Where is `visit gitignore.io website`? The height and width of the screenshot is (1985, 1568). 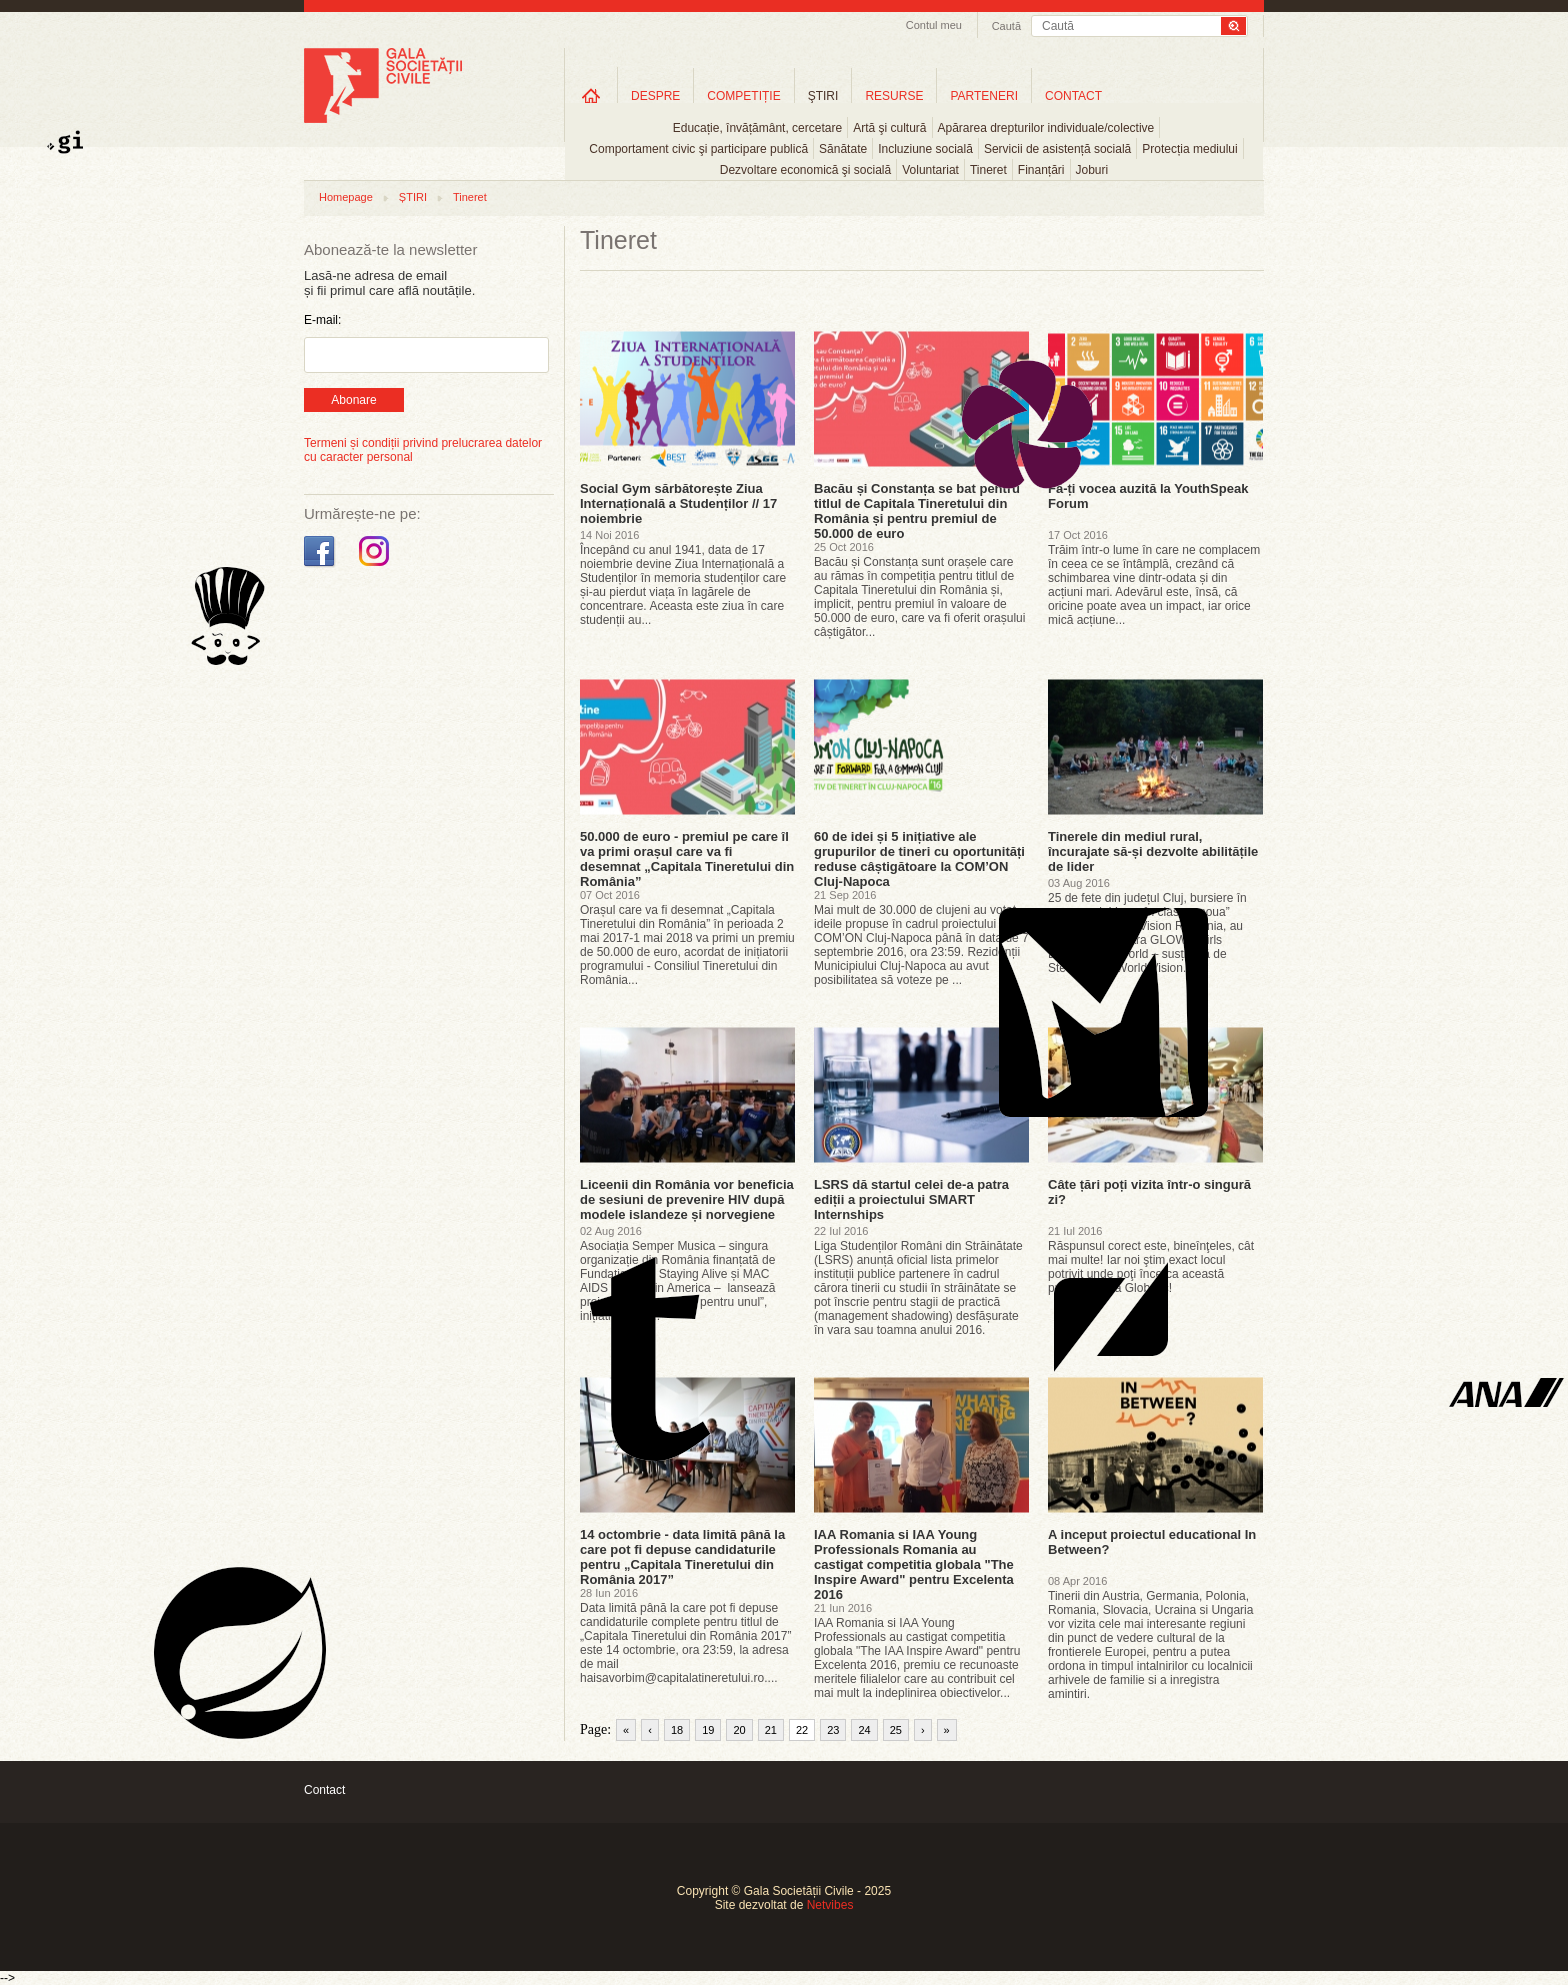
visit gitignore.io website is located at coordinates (65, 142).